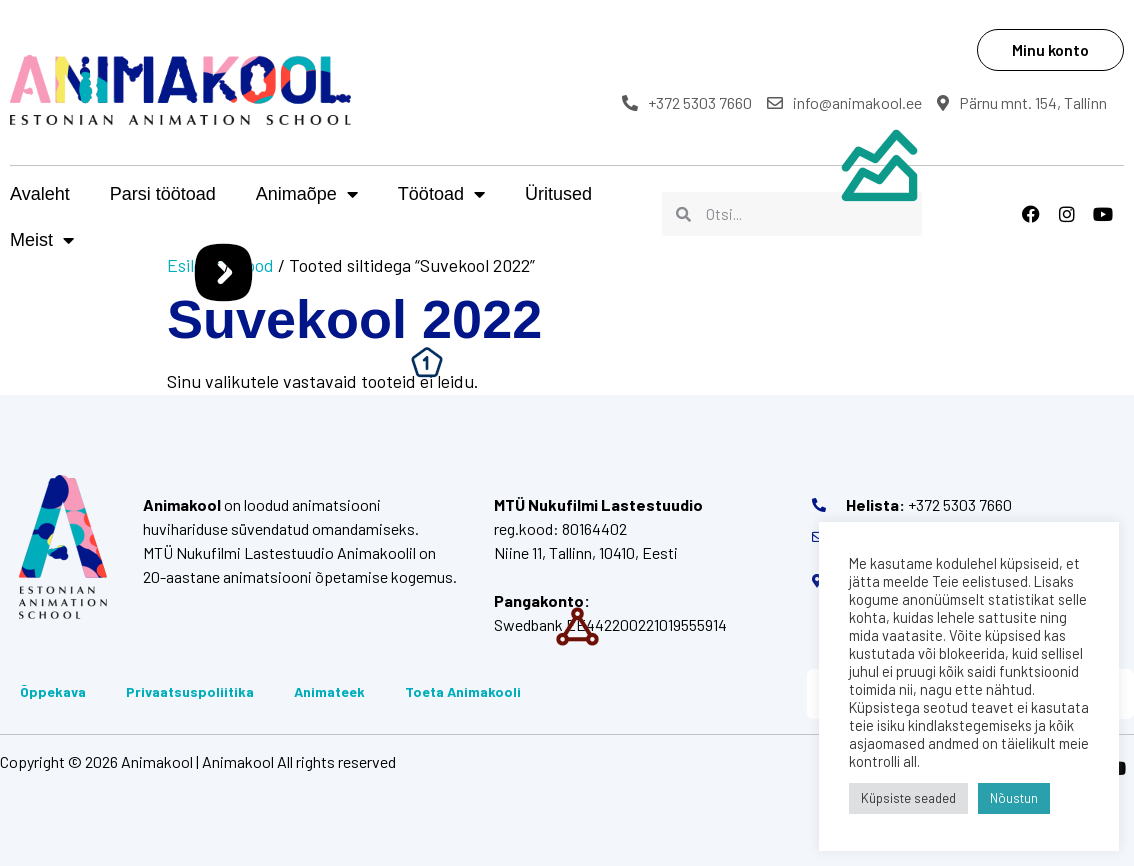 The width and height of the screenshot is (1134, 866). Describe the element at coordinates (427, 363) in the screenshot. I see `indicates first step or priority level one` at that location.